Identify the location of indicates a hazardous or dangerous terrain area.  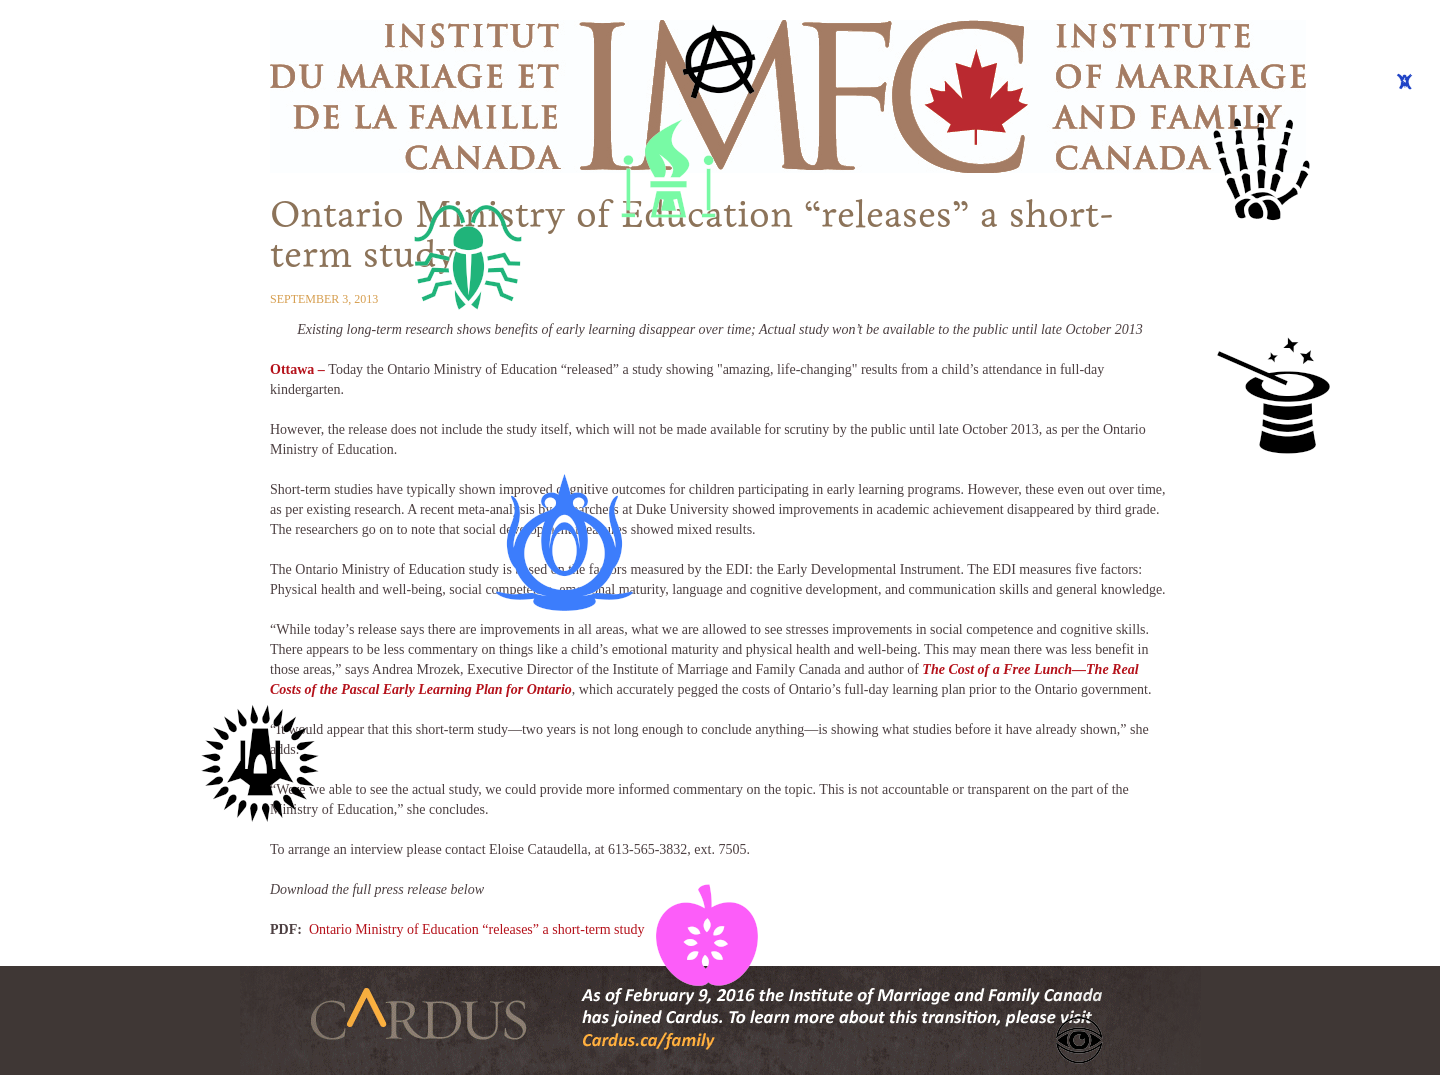
(259, 763).